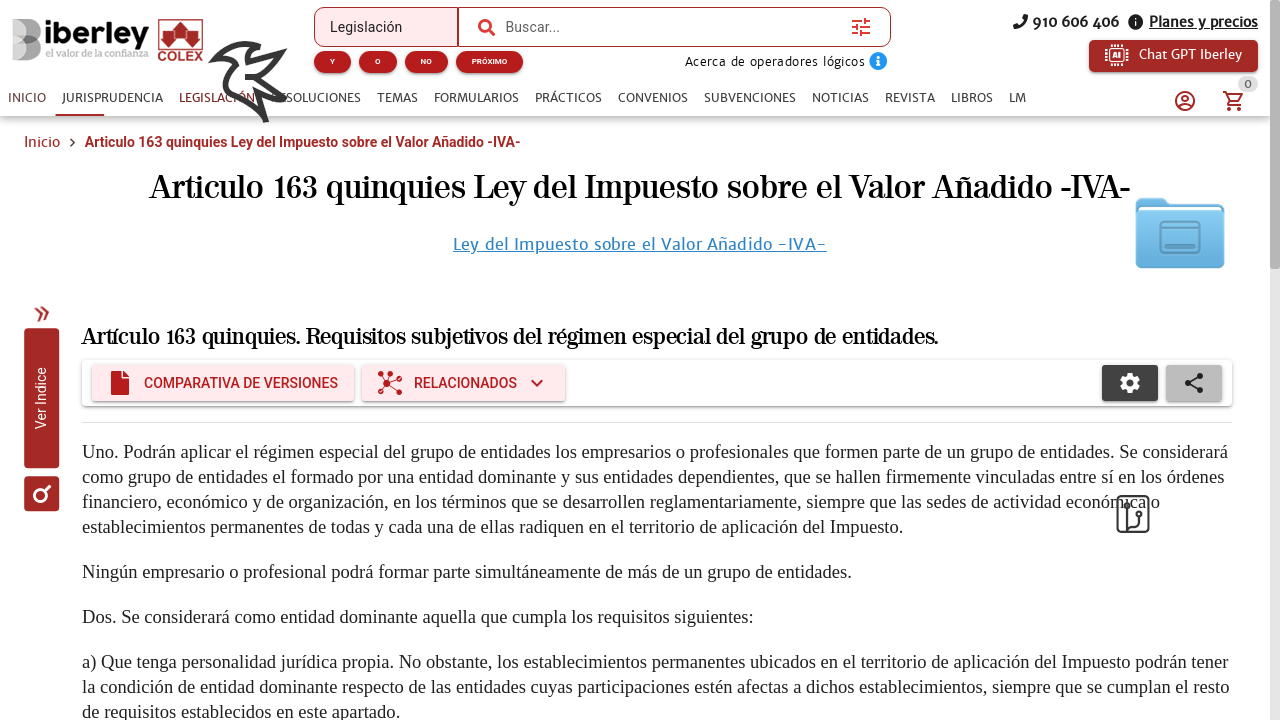 The image size is (1280, 720). What do you see at coordinates (1180, 233) in the screenshot?
I see `open your desktop folder` at bounding box center [1180, 233].